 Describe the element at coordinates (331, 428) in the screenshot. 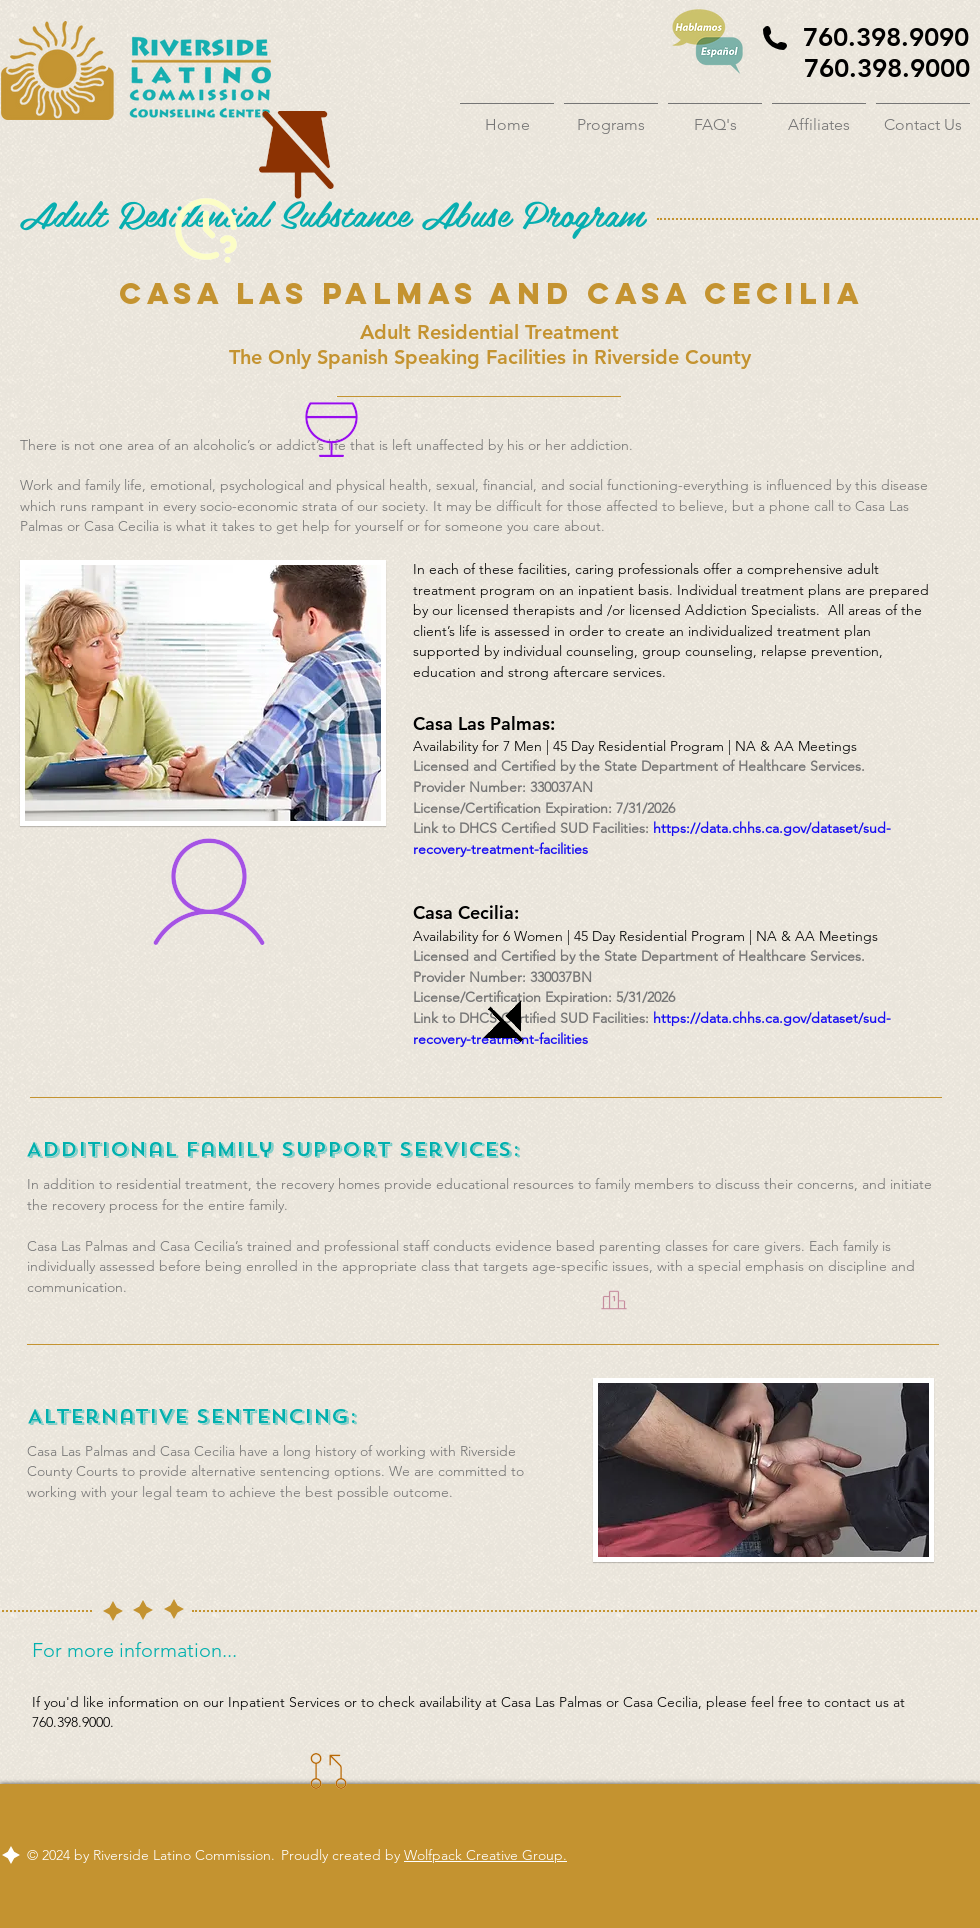

I see `browse wine or cocktail menu` at that location.